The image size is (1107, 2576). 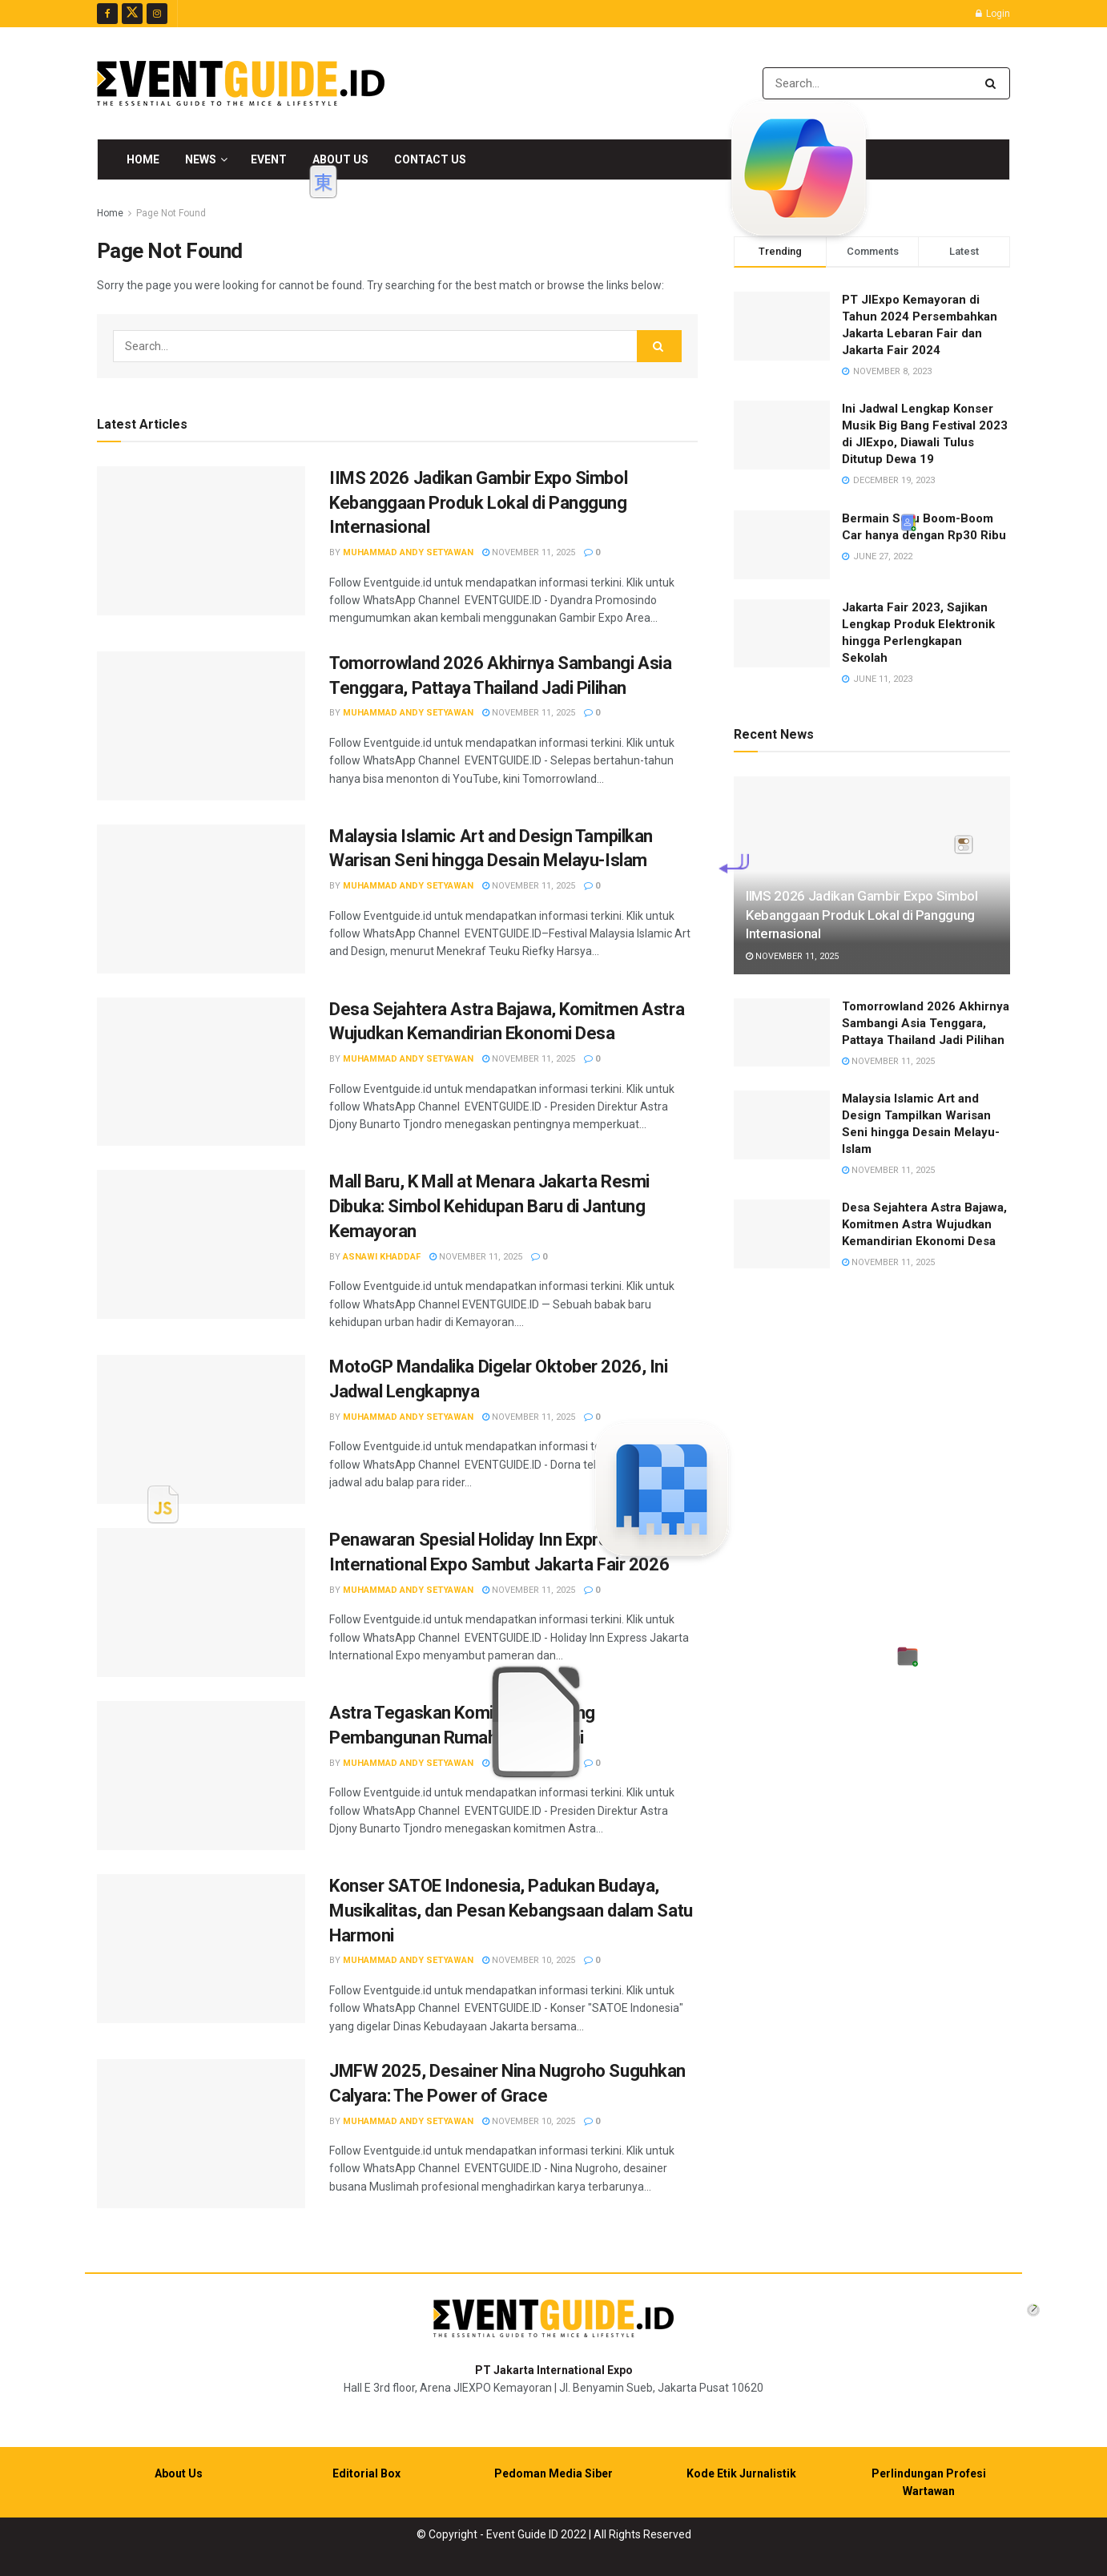 What do you see at coordinates (163, 1504) in the screenshot?
I see `indicates a javascript source file` at bounding box center [163, 1504].